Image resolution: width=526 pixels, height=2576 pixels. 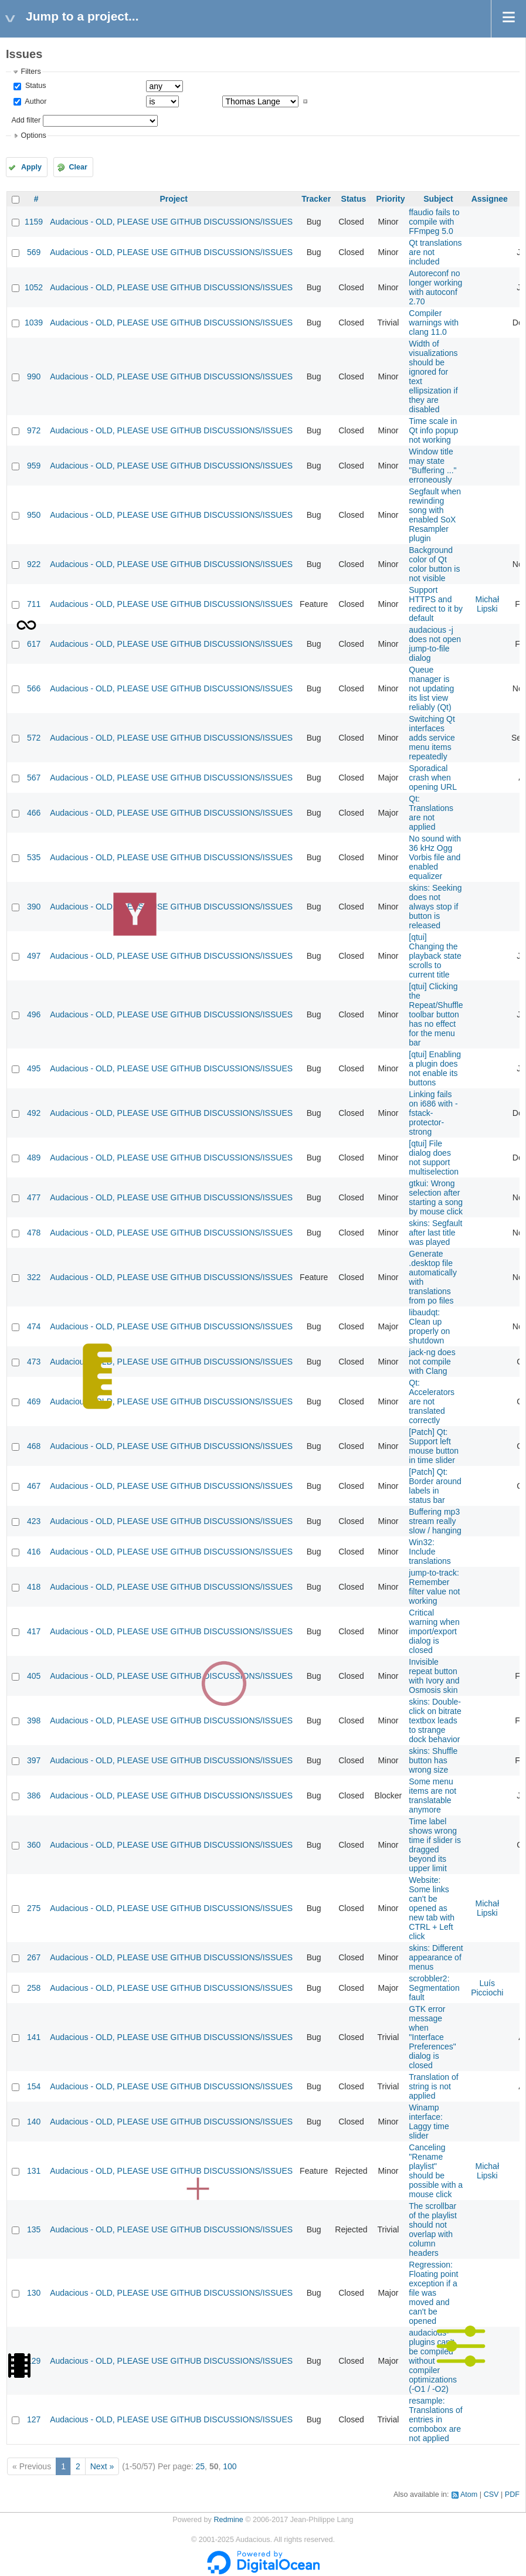 What do you see at coordinates (19, 2365) in the screenshot?
I see `browse local movies or theaters nearby` at bounding box center [19, 2365].